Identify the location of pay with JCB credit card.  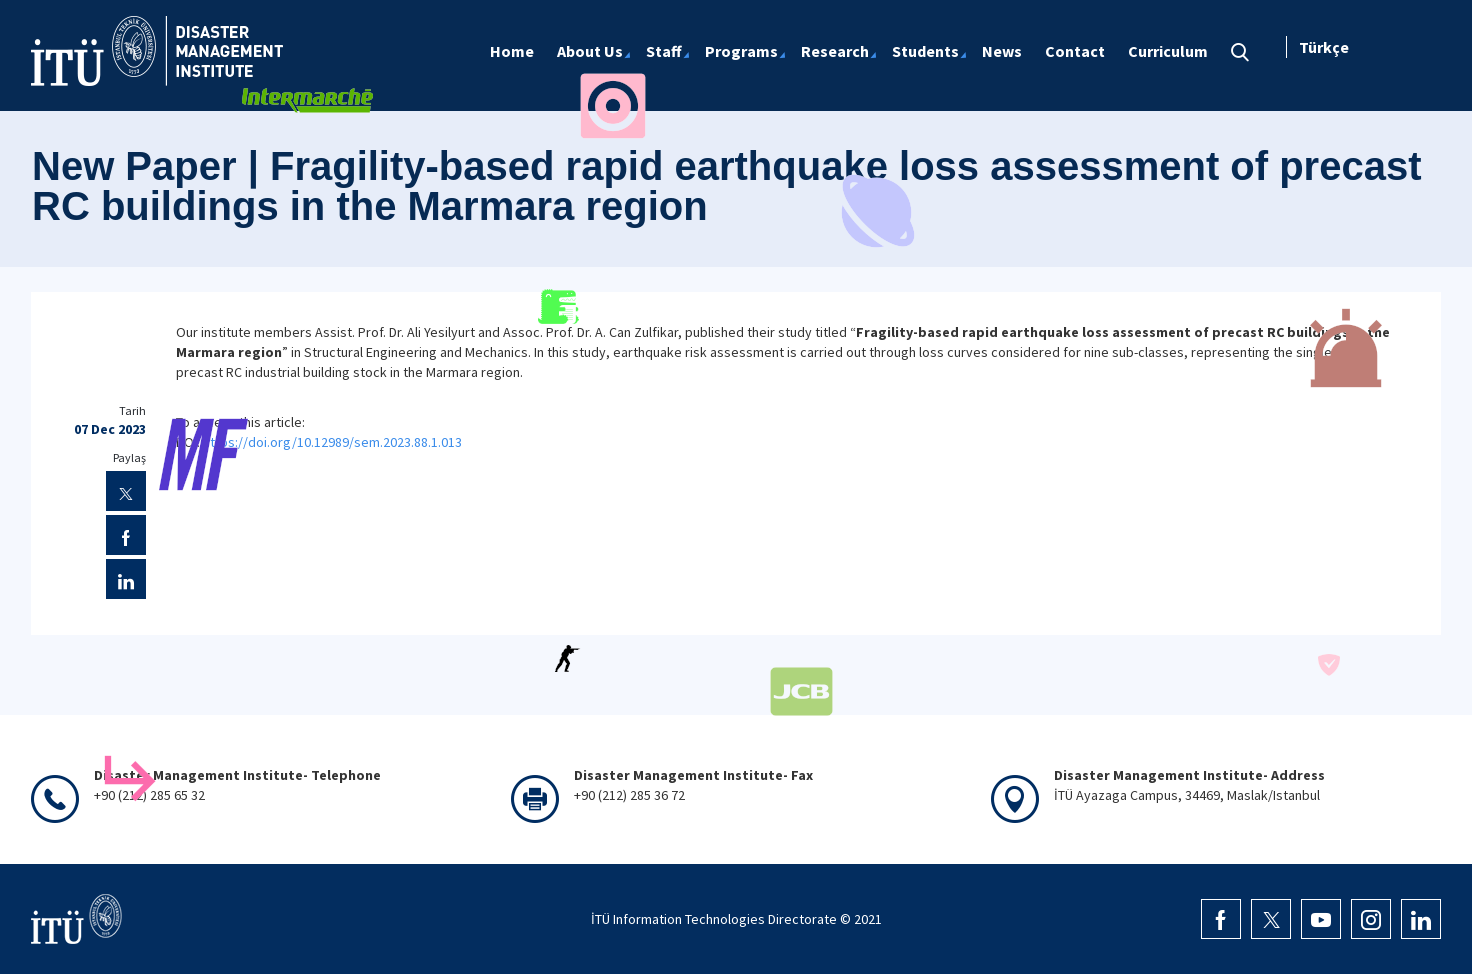
(801, 691).